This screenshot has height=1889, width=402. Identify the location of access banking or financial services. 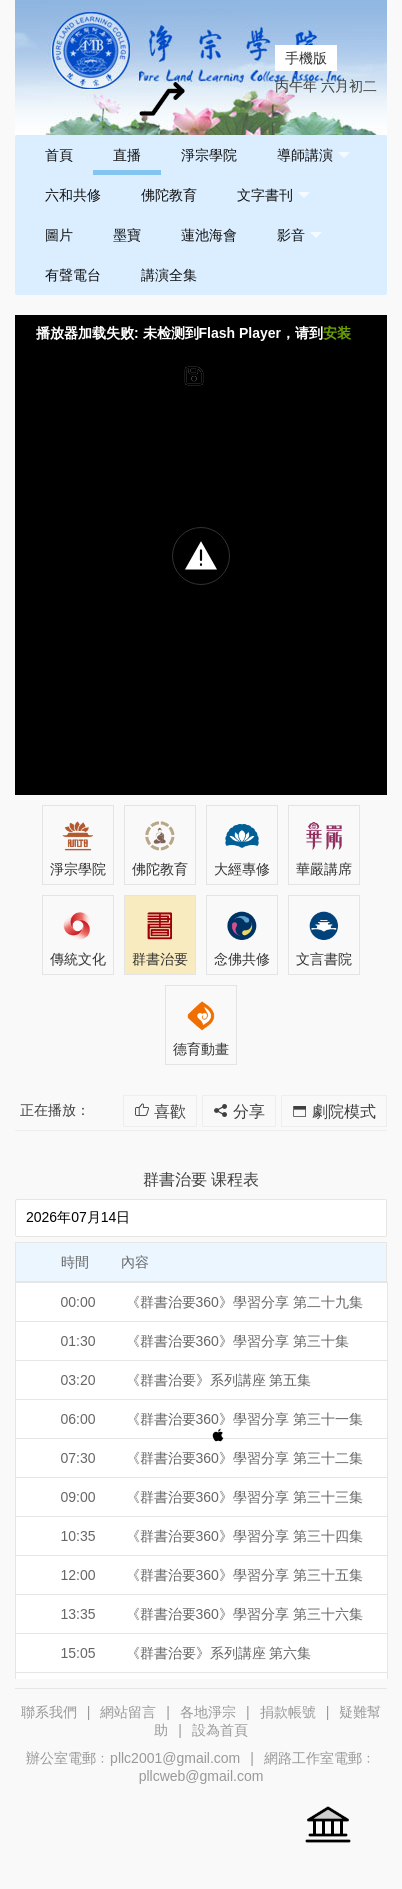
(328, 1826).